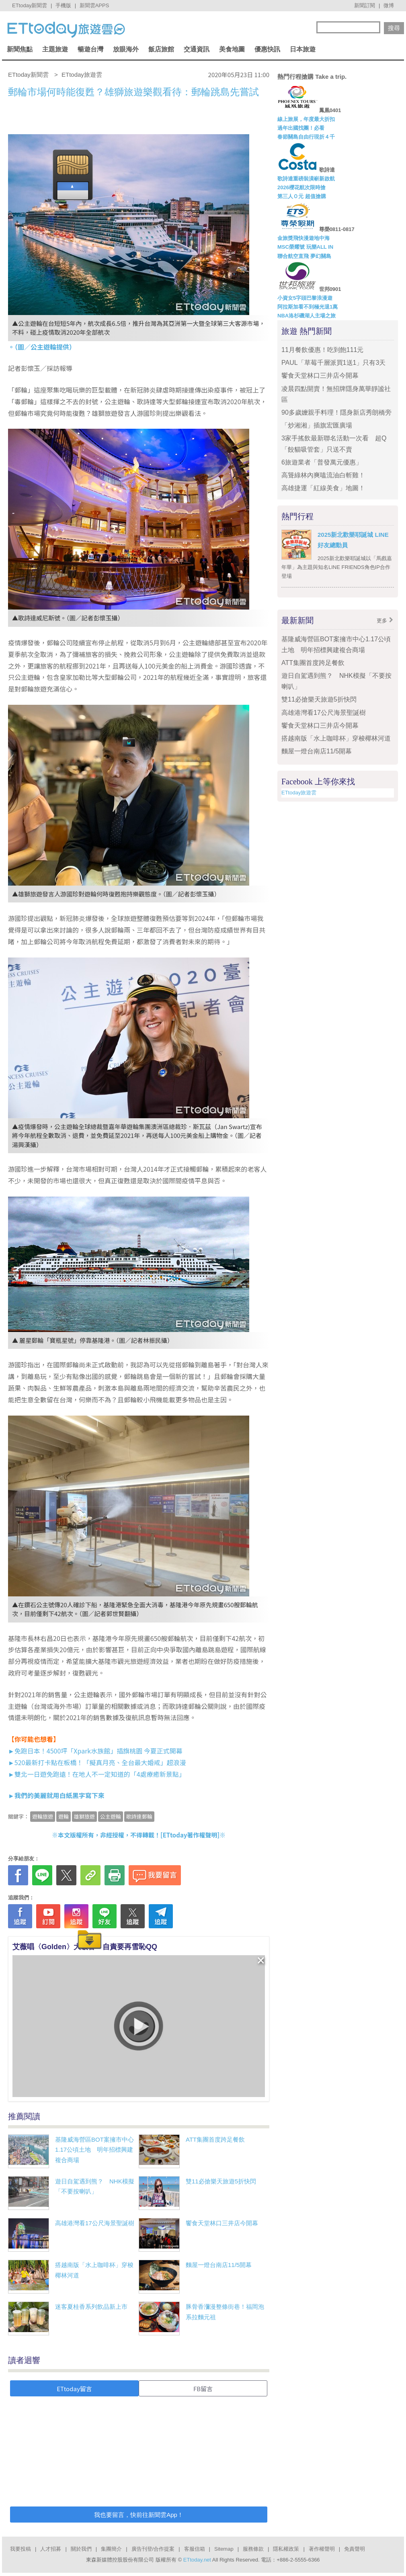 This screenshot has width=406, height=2576. I want to click on access removable storage device, so click(73, 175).